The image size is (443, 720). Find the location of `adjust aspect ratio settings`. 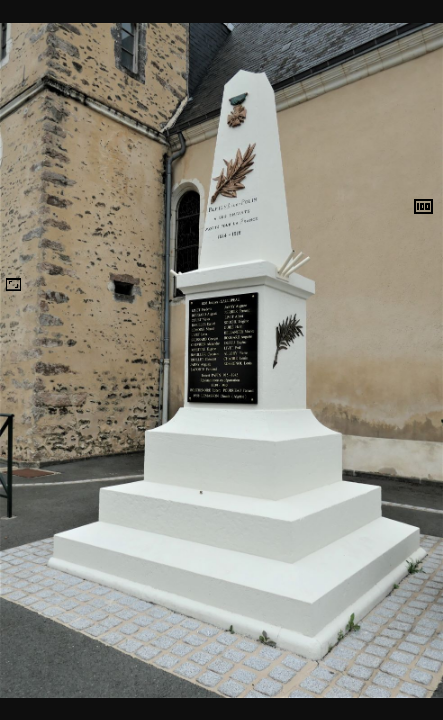

adjust aspect ratio settings is located at coordinates (13, 284).